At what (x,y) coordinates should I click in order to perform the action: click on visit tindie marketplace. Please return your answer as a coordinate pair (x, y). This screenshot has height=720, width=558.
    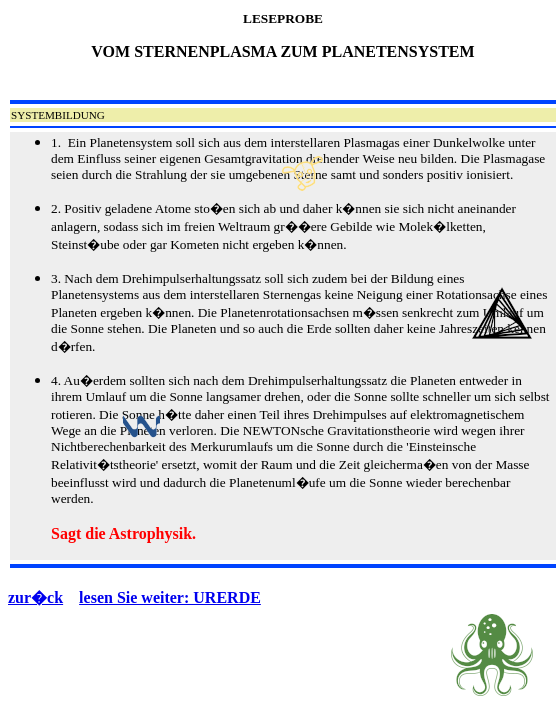
    Looking at the image, I should click on (302, 173).